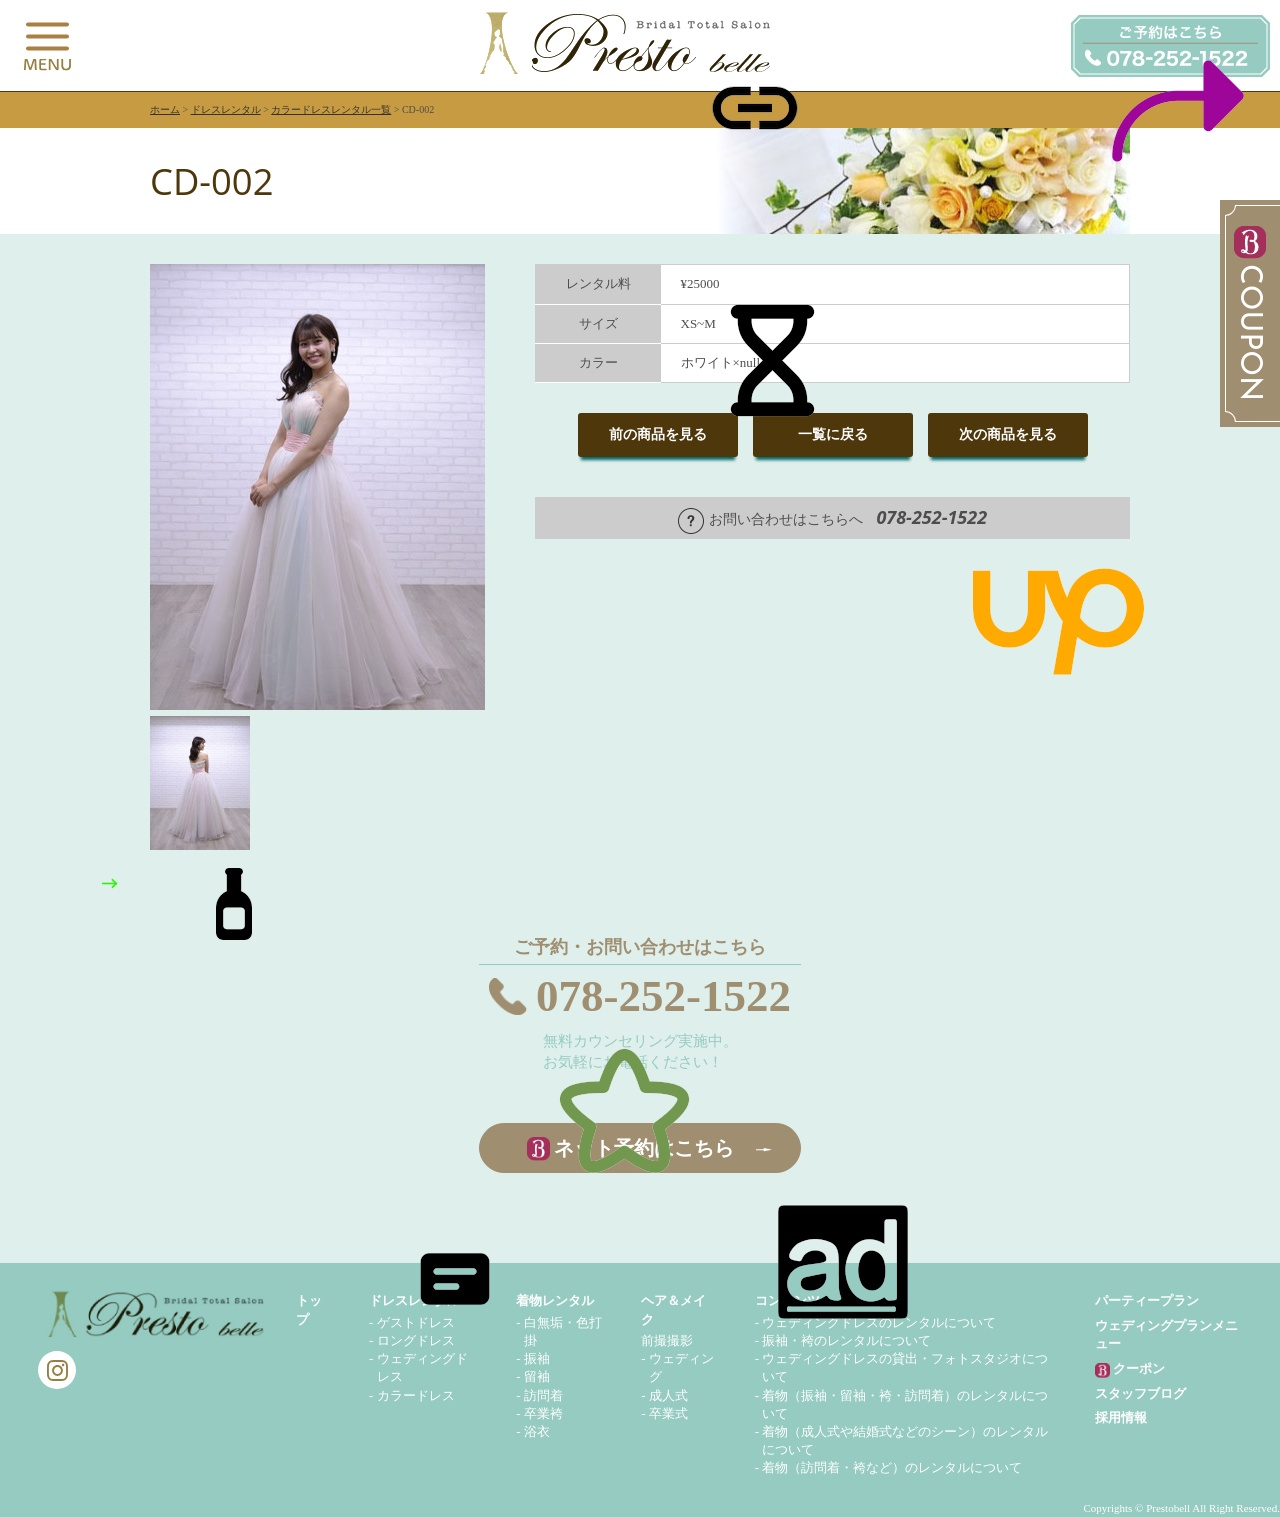  Describe the element at coordinates (109, 883) in the screenshot. I see `navigate to the next item or step` at that location.